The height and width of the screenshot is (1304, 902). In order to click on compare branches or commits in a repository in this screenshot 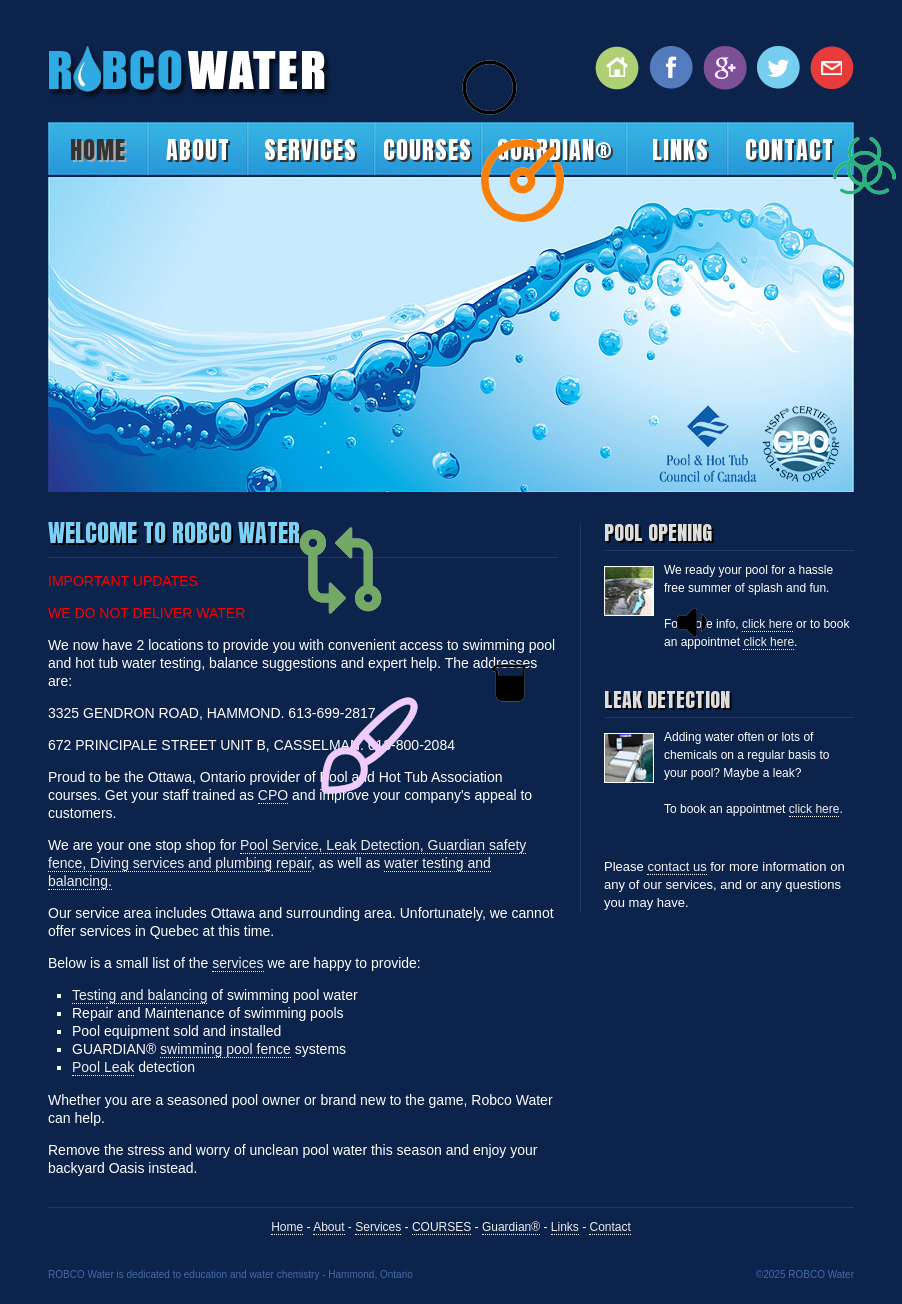, I will do `click(340, 570)`.